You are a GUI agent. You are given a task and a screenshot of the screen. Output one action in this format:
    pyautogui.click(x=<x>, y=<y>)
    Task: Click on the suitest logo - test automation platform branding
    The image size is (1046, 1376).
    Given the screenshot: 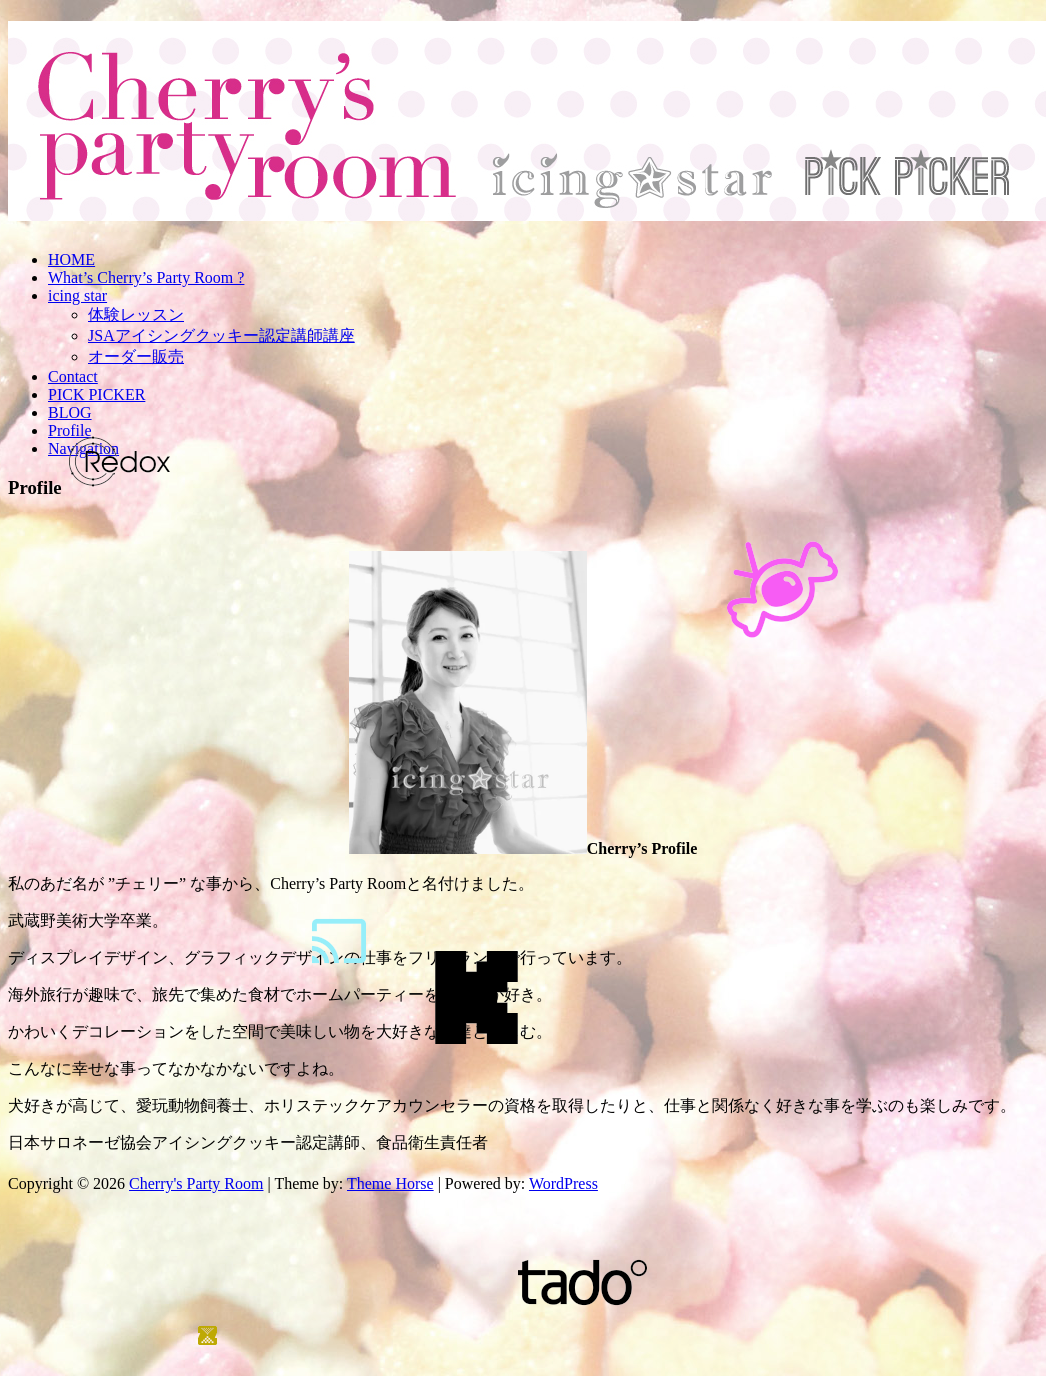 What is the action you would take?
    pyautogui.click(x=782, y=589)
    